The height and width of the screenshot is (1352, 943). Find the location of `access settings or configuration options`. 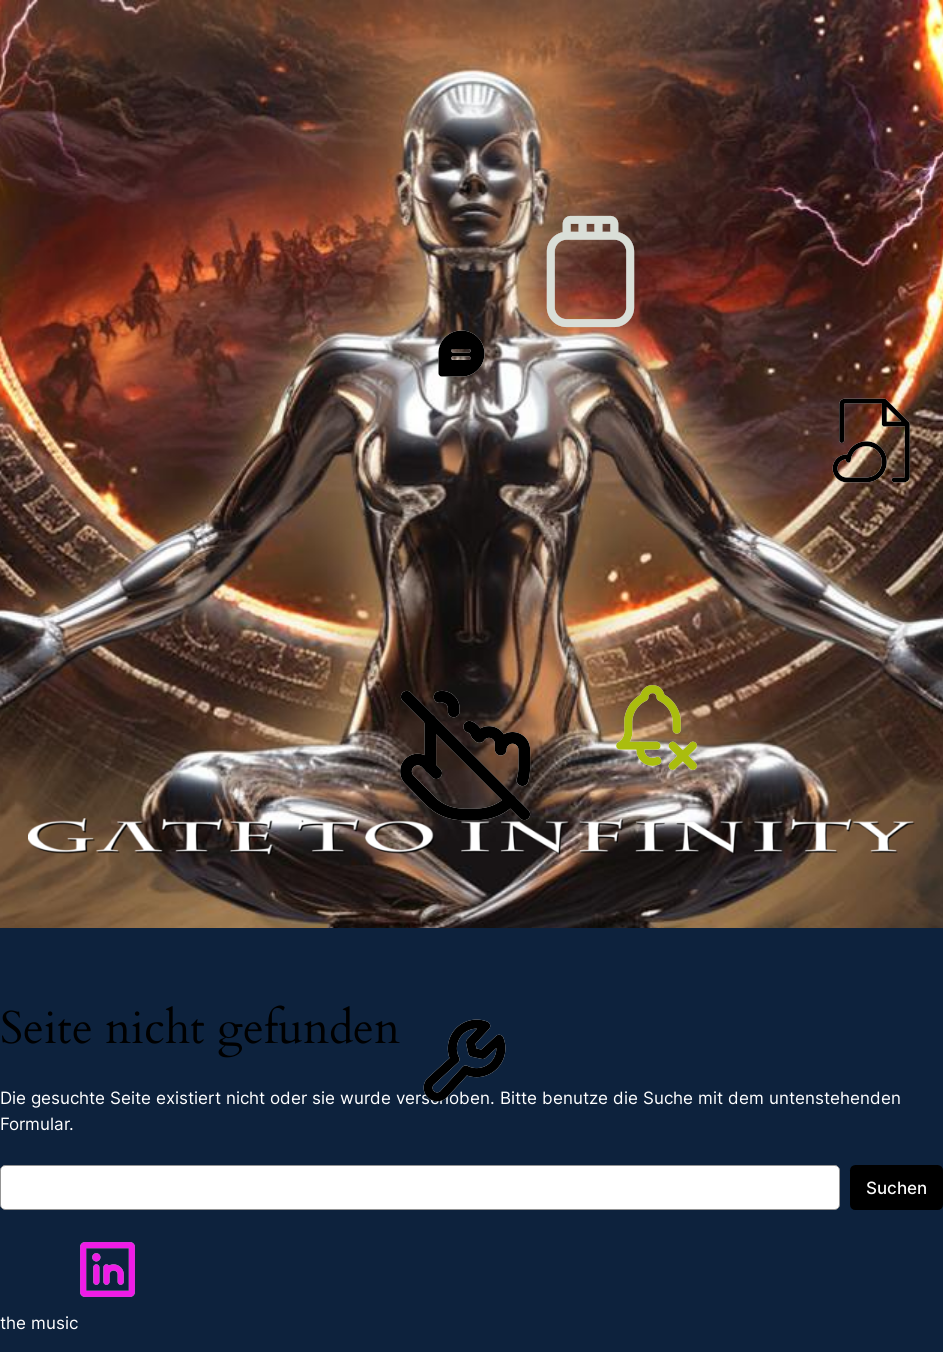

access settings or configuration options is located at coordinates (464, 1060).